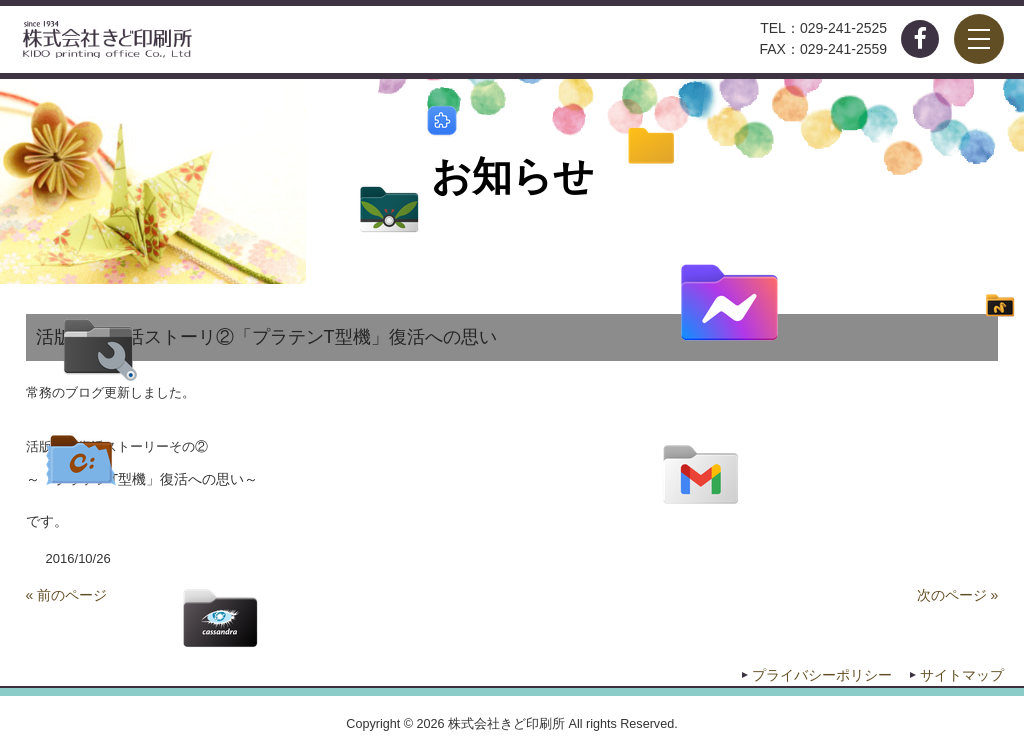 This screenshot has height=753, width=1024. I want to click on folder containing chocolatey package manager files, so click(81, 461).